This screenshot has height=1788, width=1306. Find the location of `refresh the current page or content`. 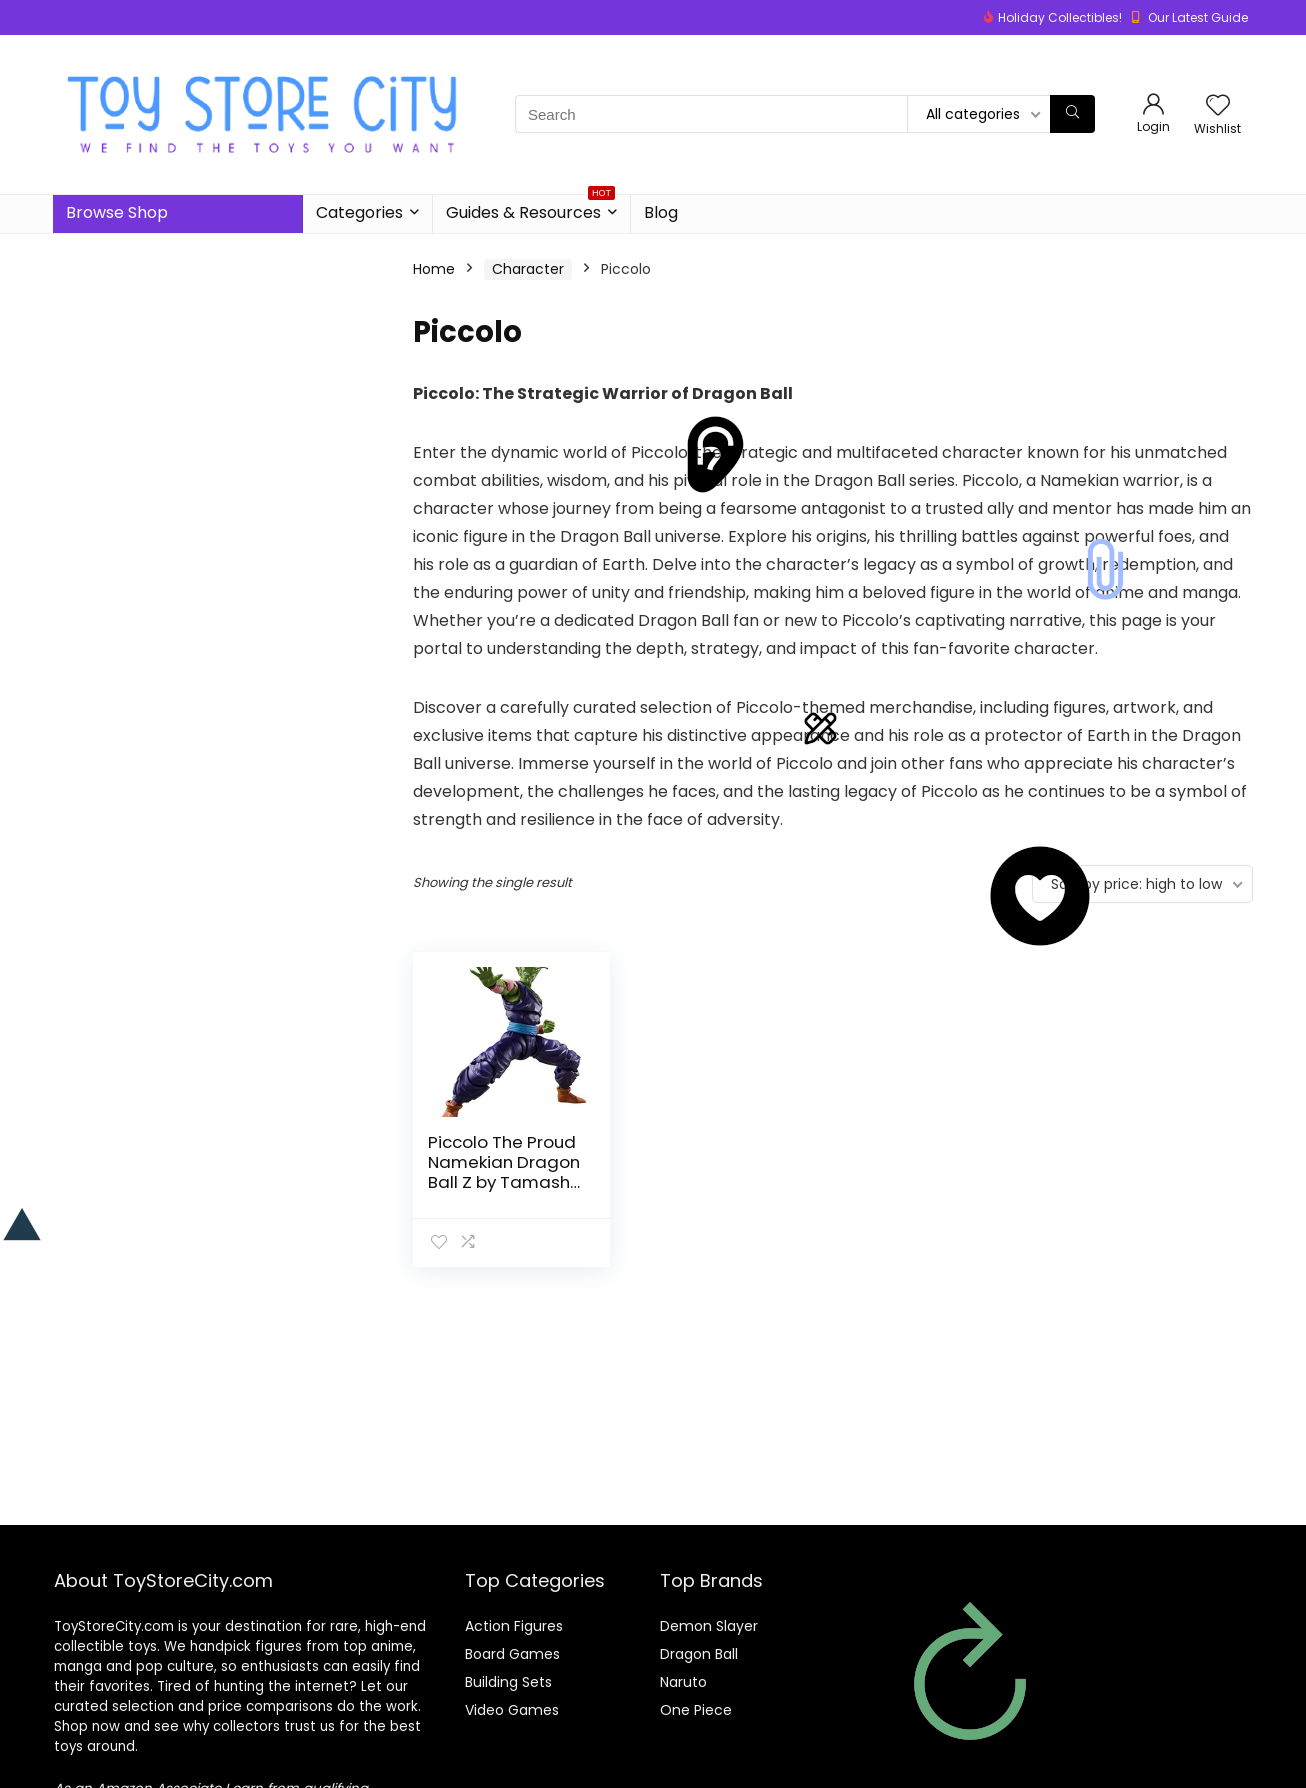

refresh the current page or content is located at coordinates (970, 1672).